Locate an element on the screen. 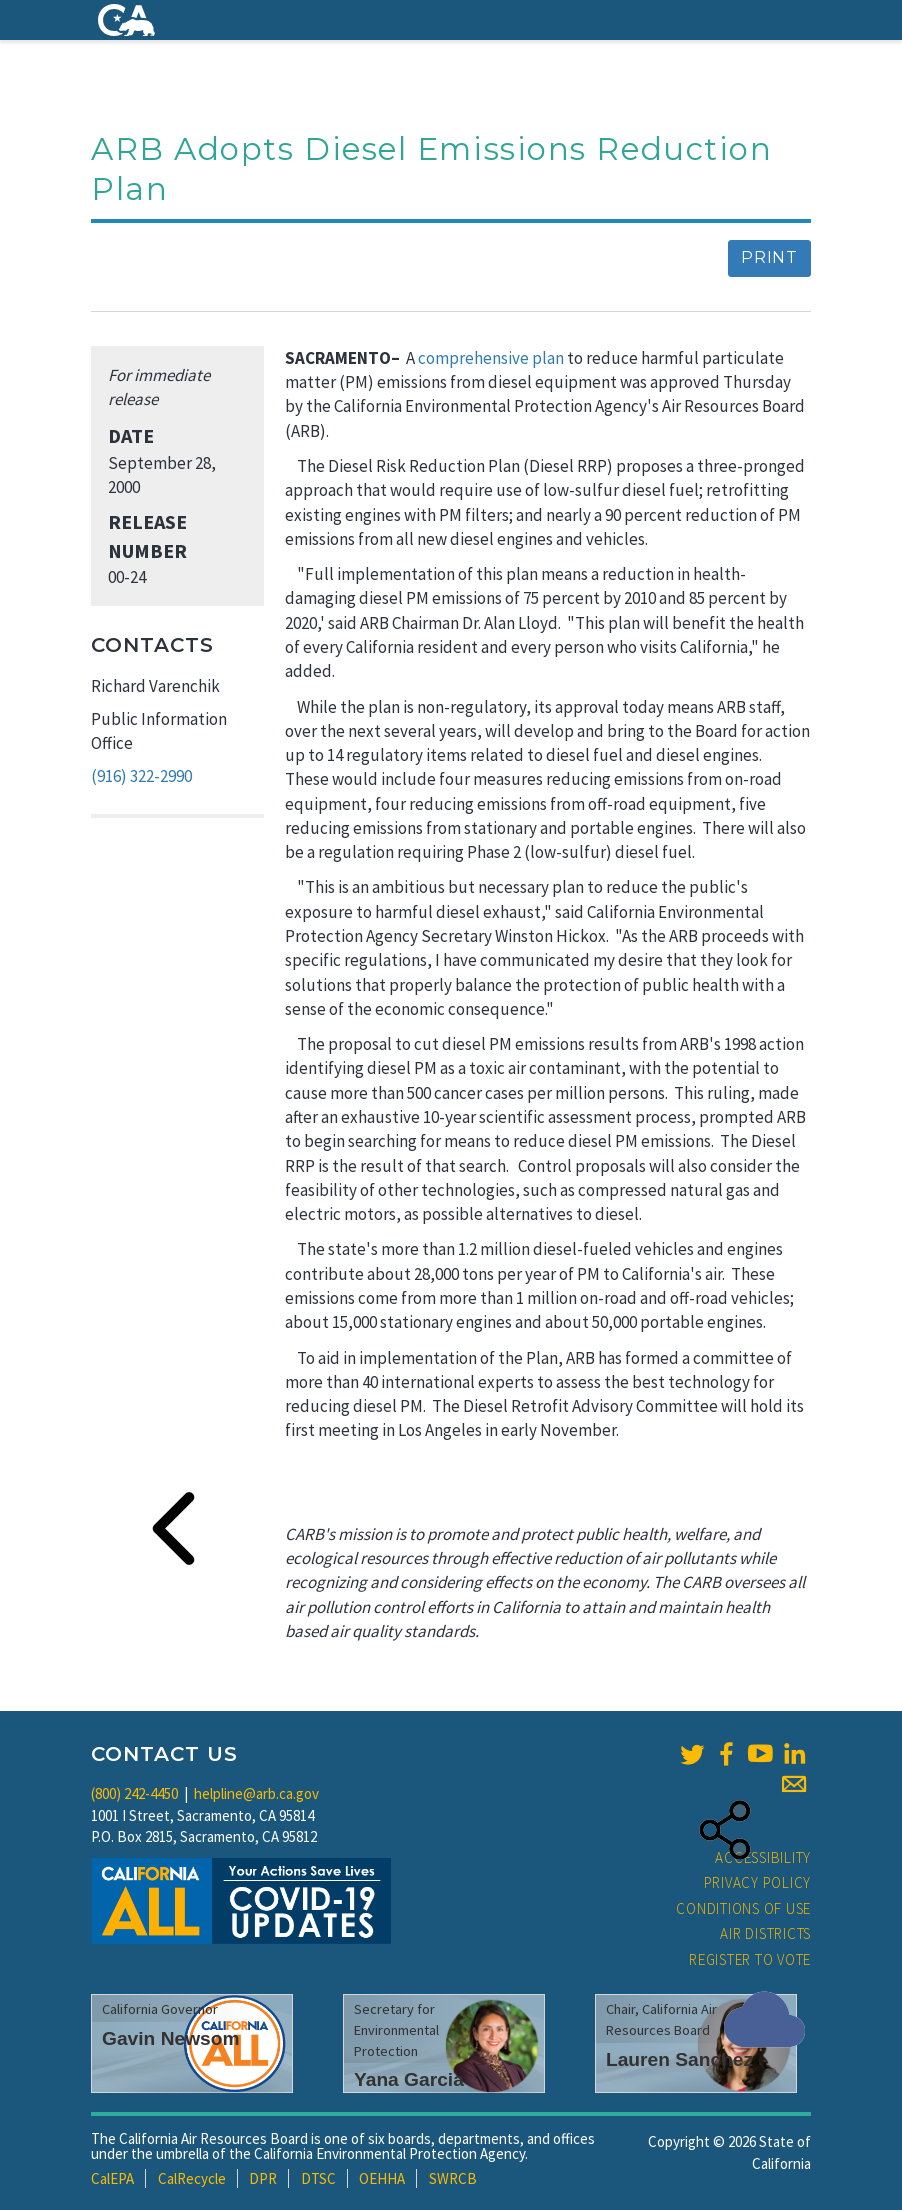 The height and width of the screenshot is (2210, 902). go back to the previous screen is located at coordinates (173, 1528).